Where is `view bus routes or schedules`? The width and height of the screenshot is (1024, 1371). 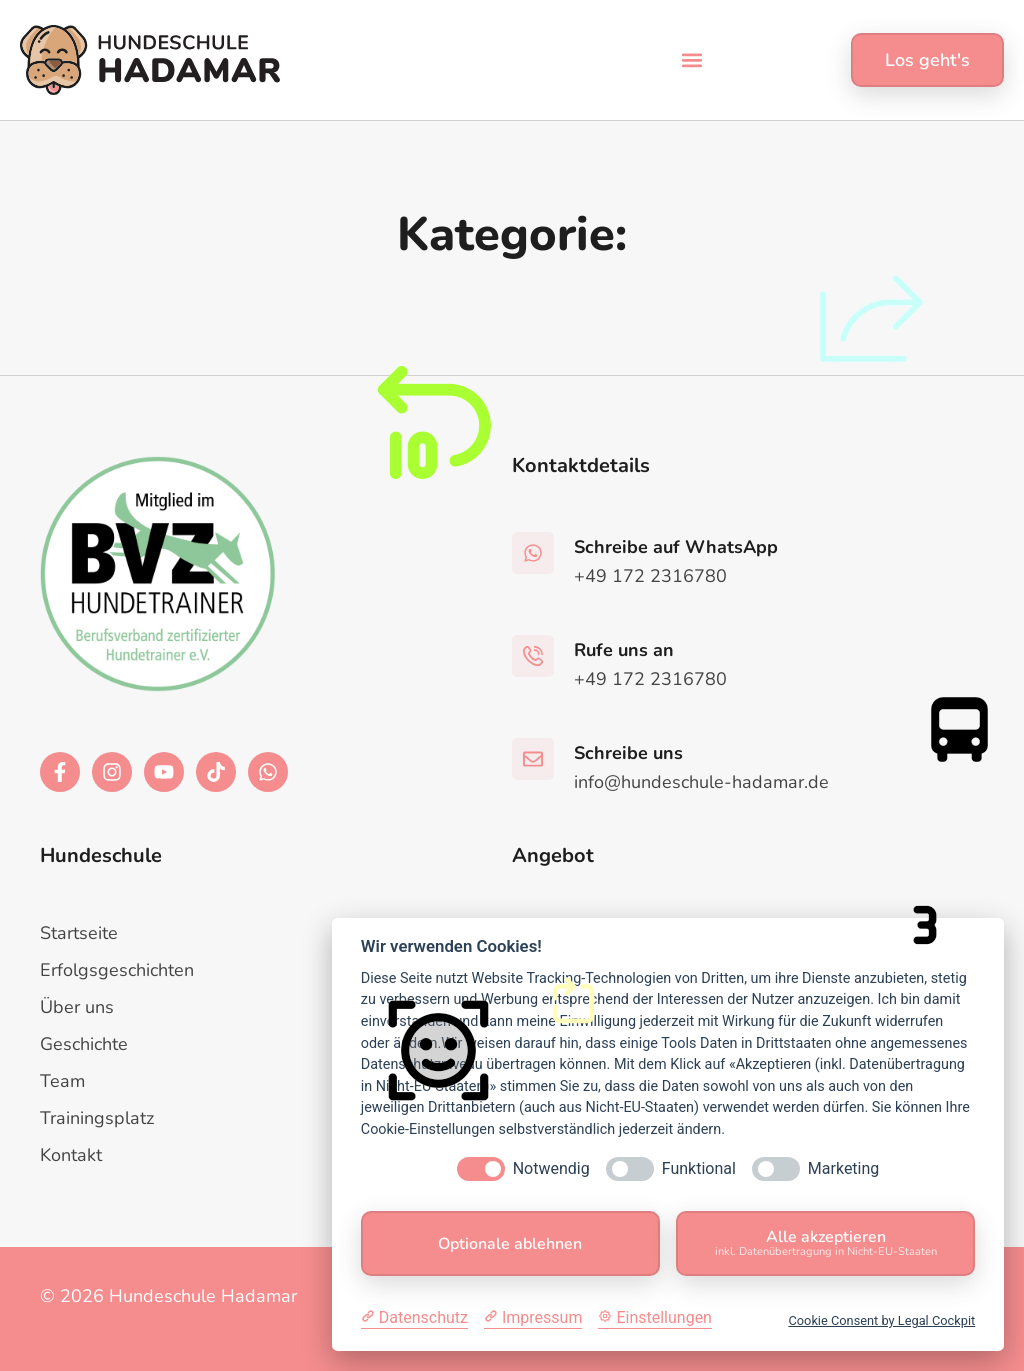
view bus routes or schedules is located at coordinates (959, 729).